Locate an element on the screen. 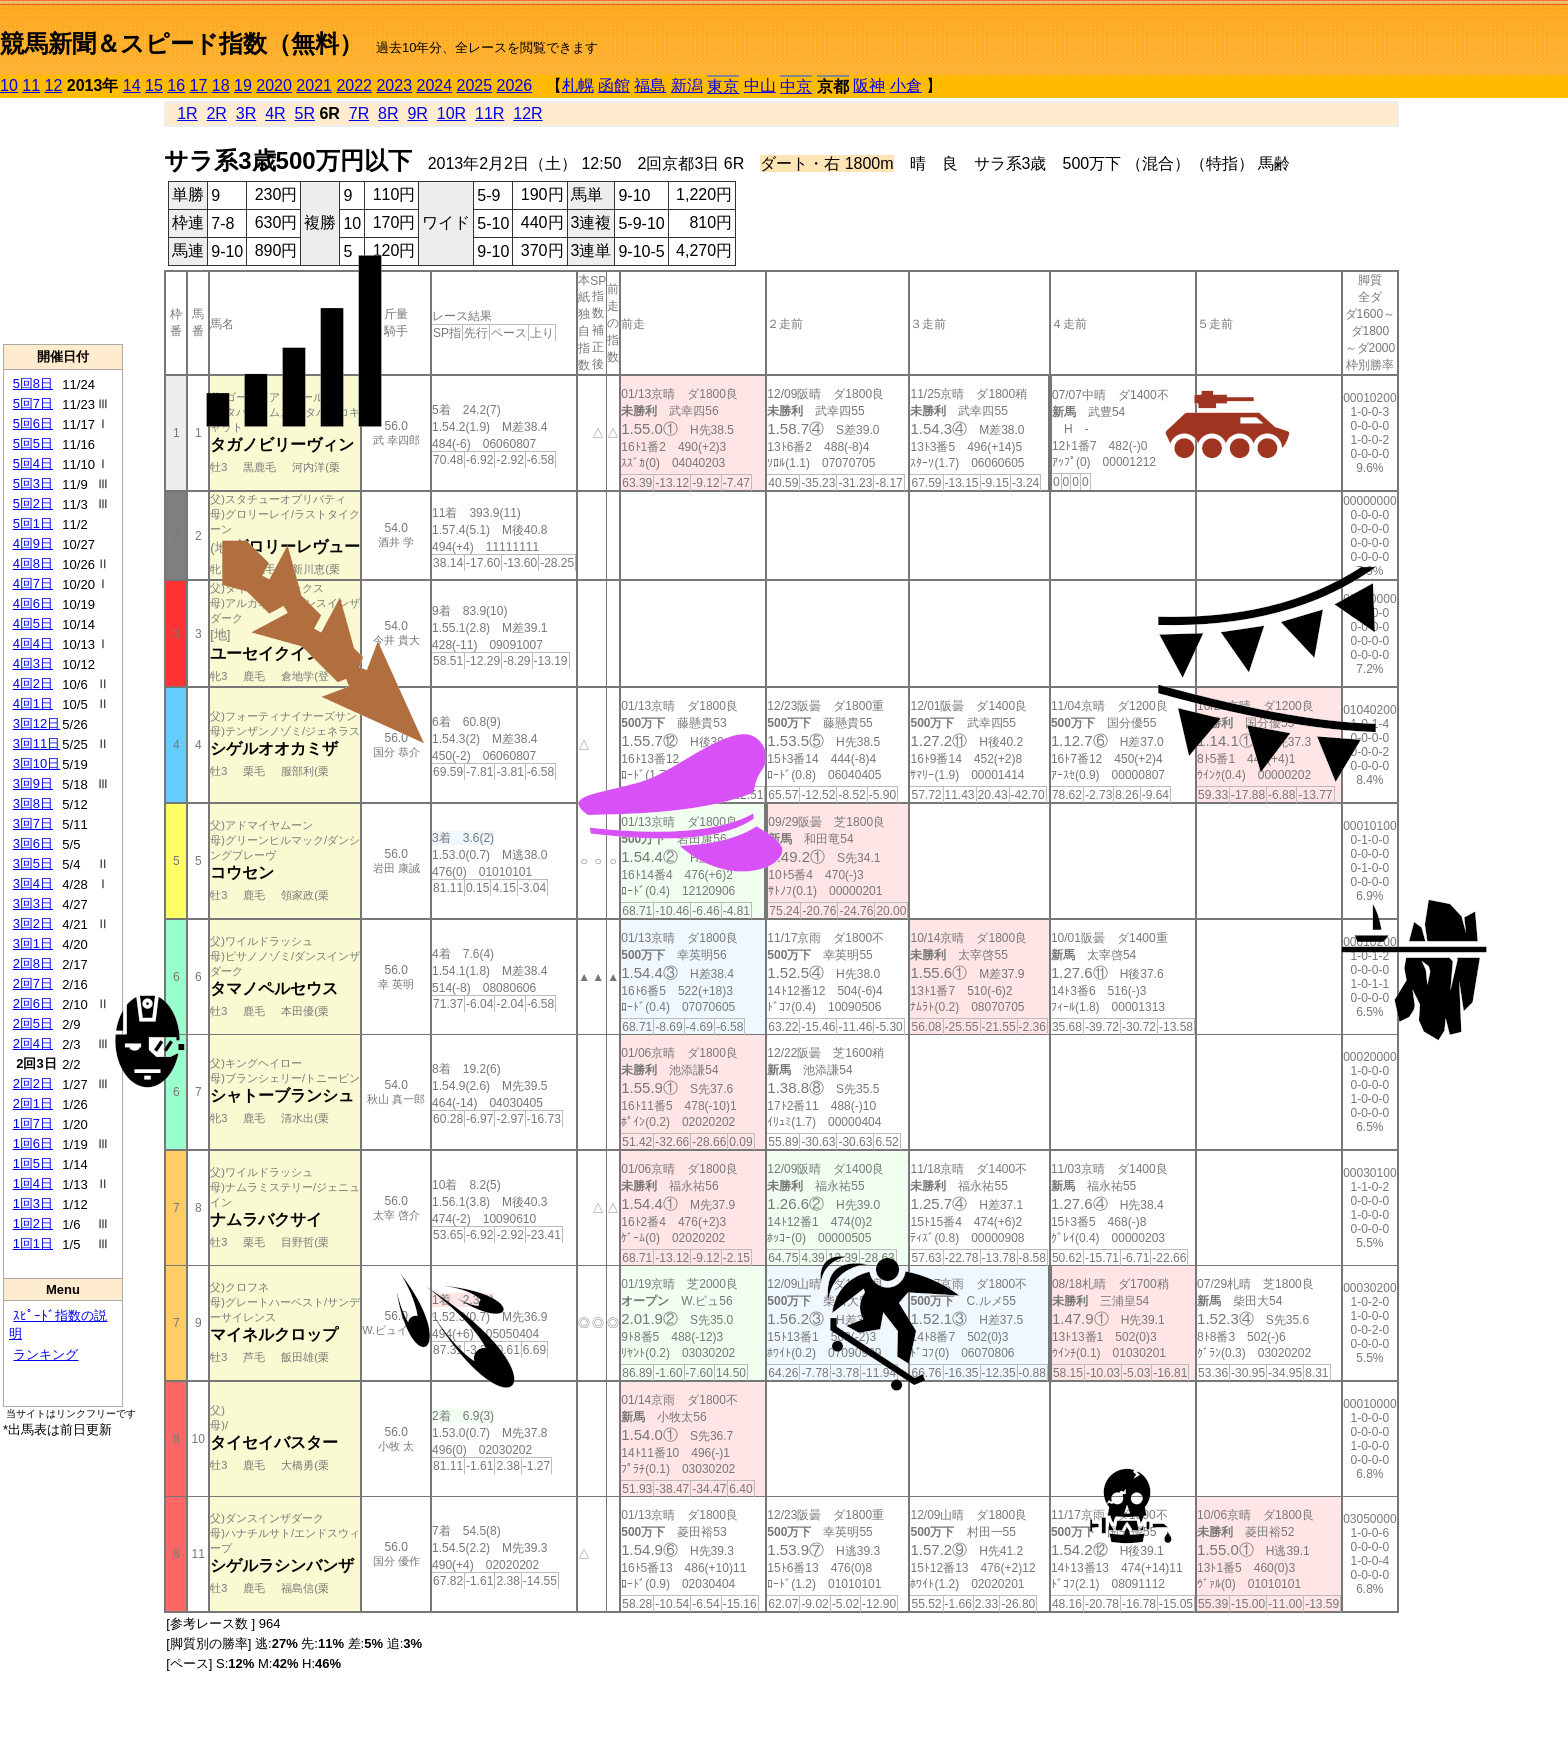  indicates hidden complexity or underlying data not immediately visible is located at coordinates (1414, 969).